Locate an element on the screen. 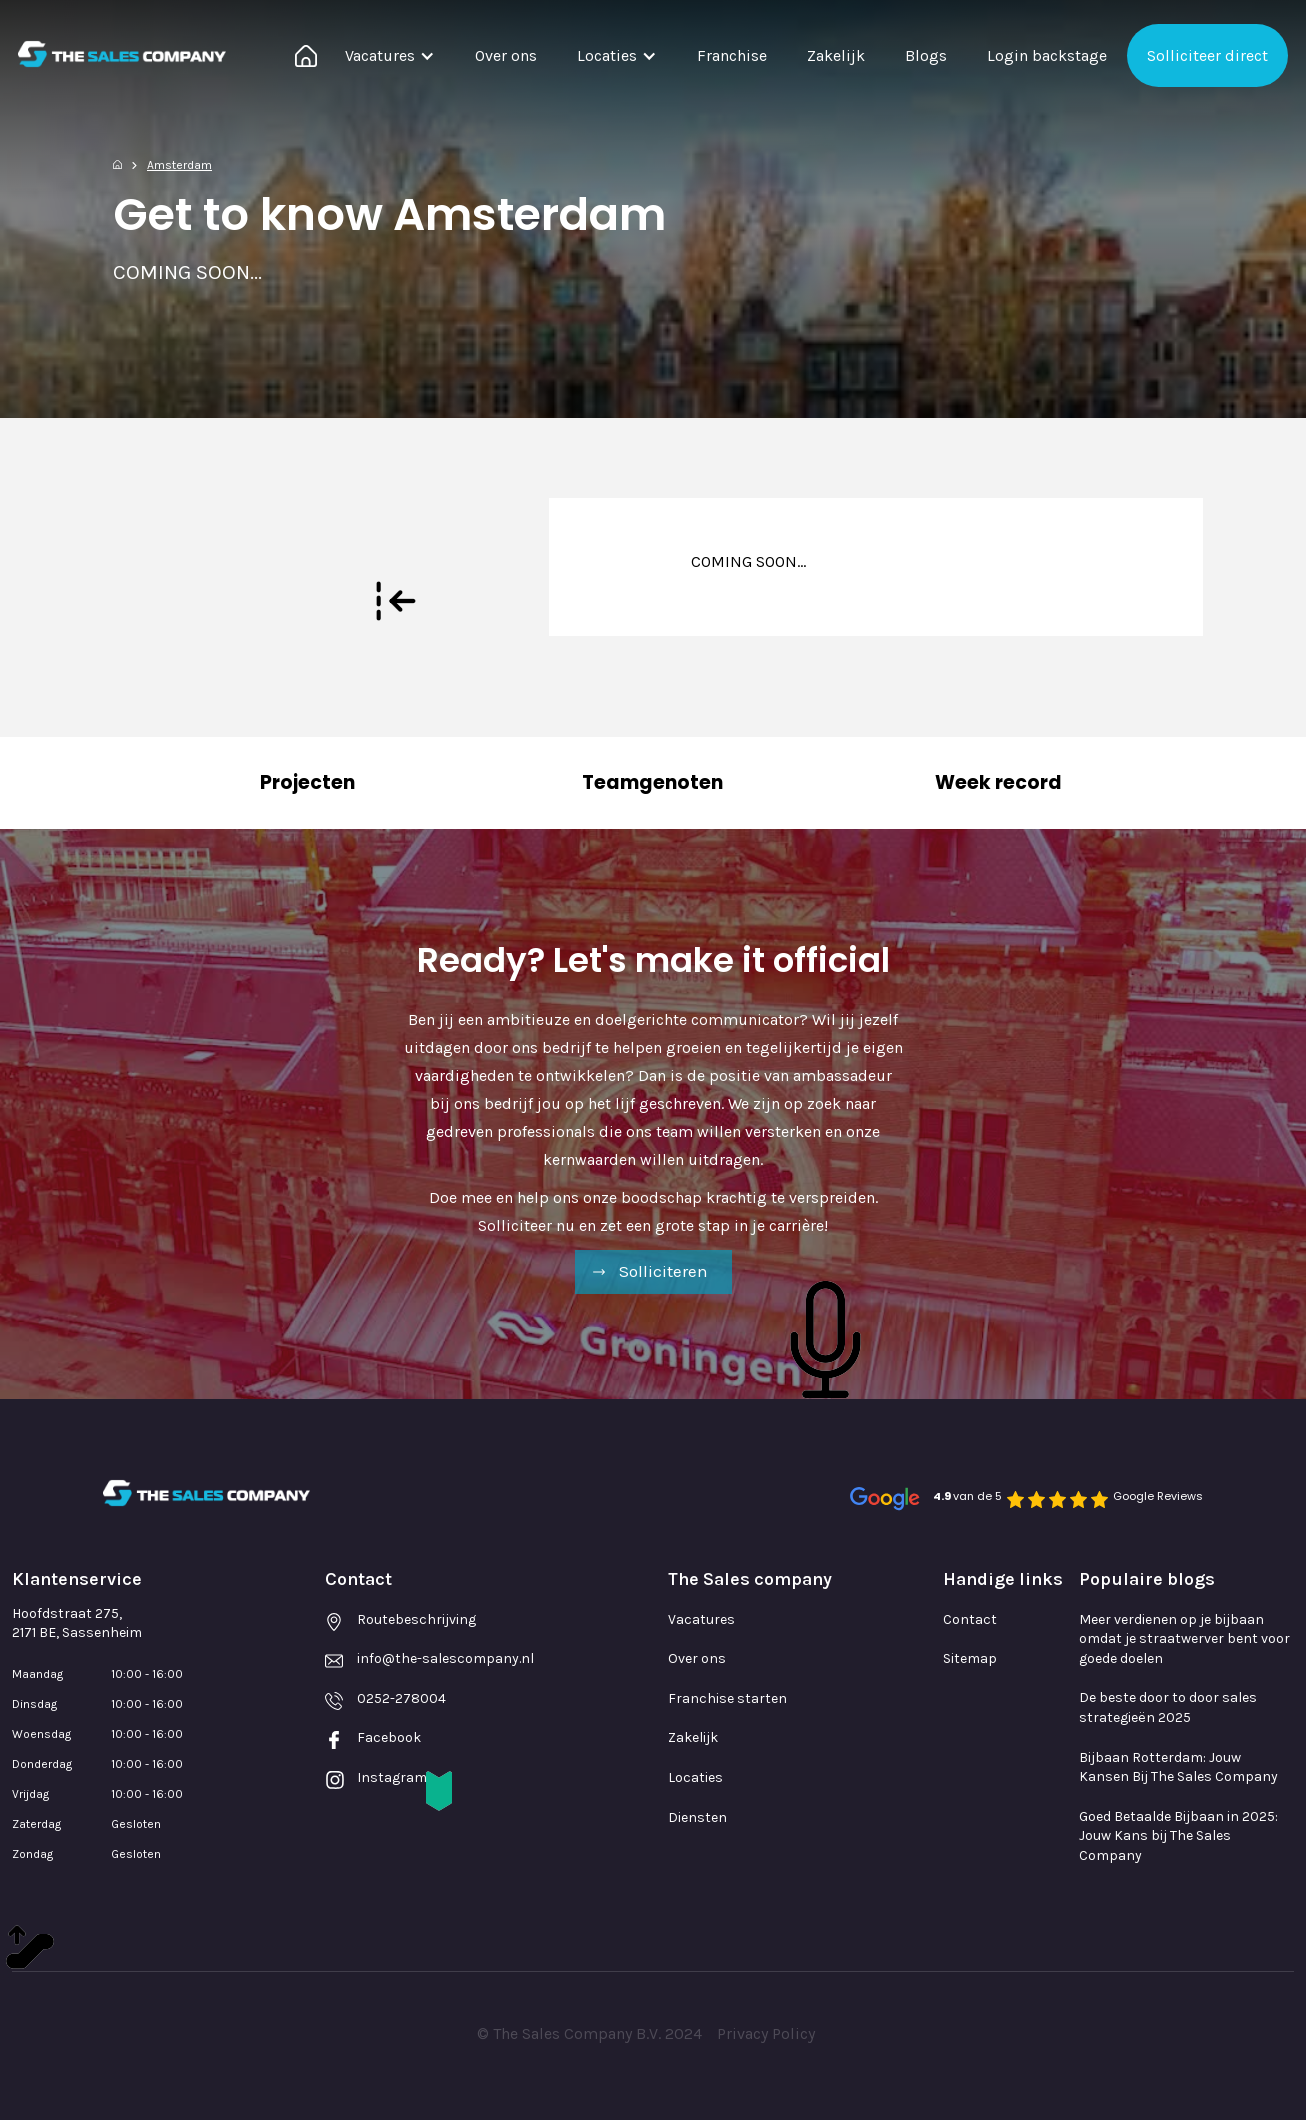 The image size is (1306, 2120). tap to record audio or voice message is located at coordinates (825, 1339).